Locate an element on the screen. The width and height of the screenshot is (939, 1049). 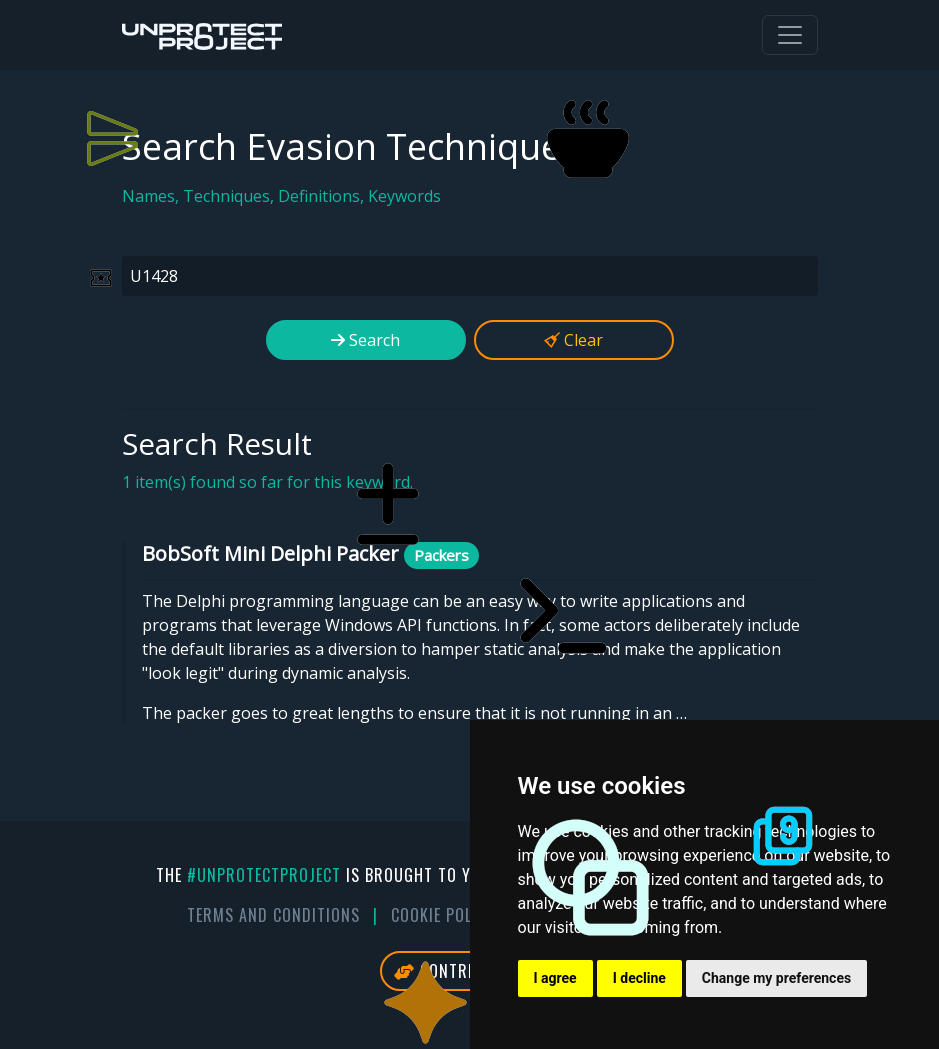
browse soup or hot food options is located at coordinates (588, 137).